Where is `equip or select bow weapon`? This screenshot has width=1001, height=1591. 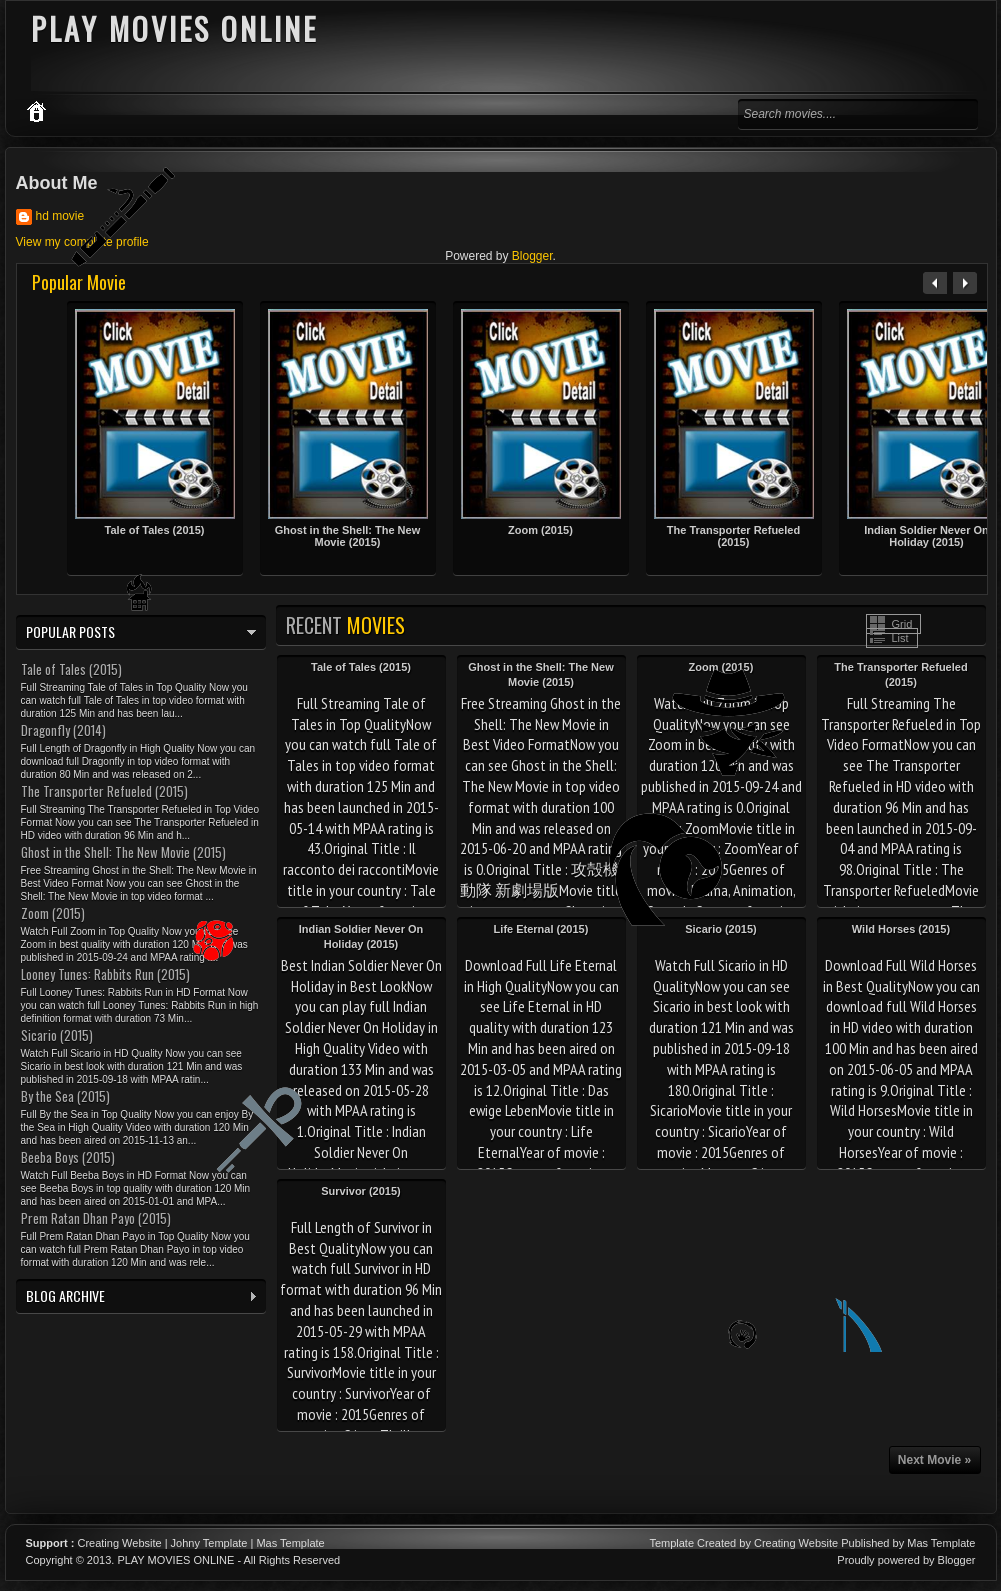 equip or select bow weapon is located at coordinates (852, 1324).